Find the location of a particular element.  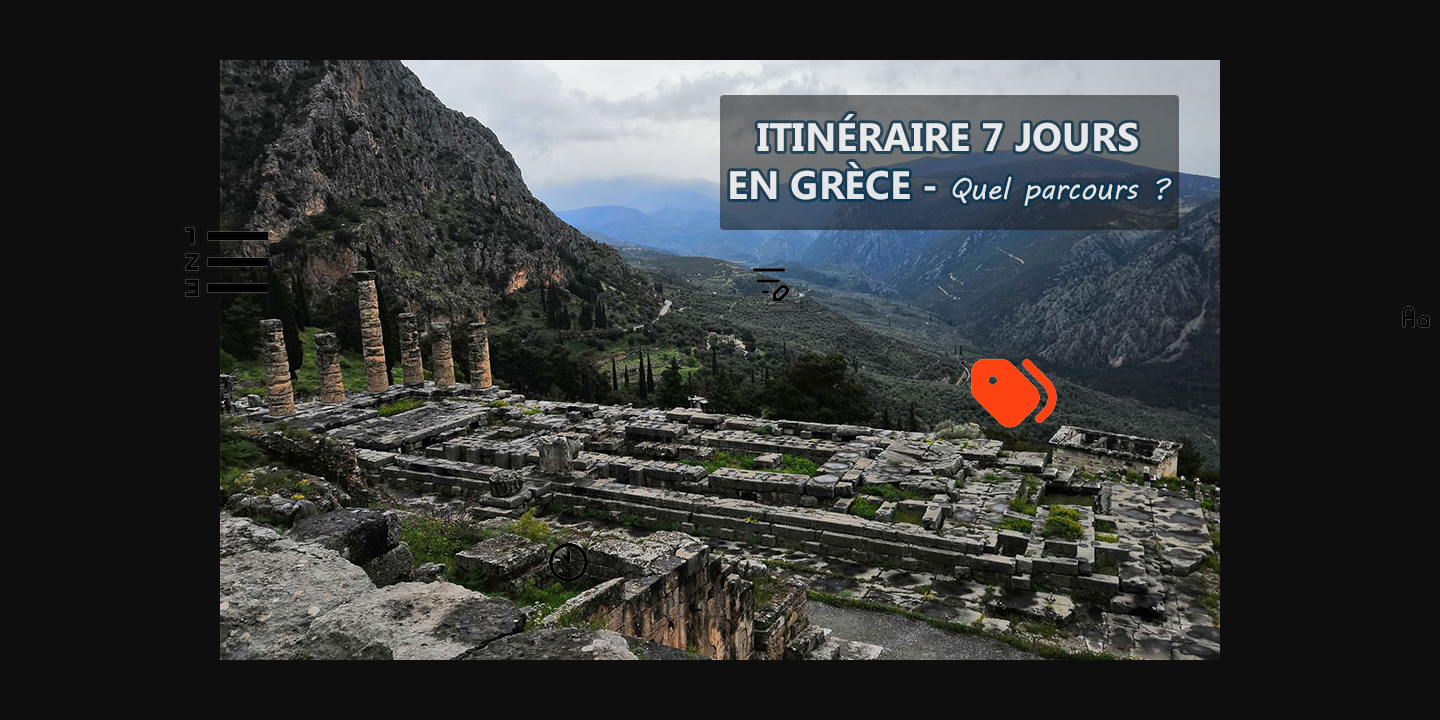

change text case formatting is located at coordinates (1416, 317).